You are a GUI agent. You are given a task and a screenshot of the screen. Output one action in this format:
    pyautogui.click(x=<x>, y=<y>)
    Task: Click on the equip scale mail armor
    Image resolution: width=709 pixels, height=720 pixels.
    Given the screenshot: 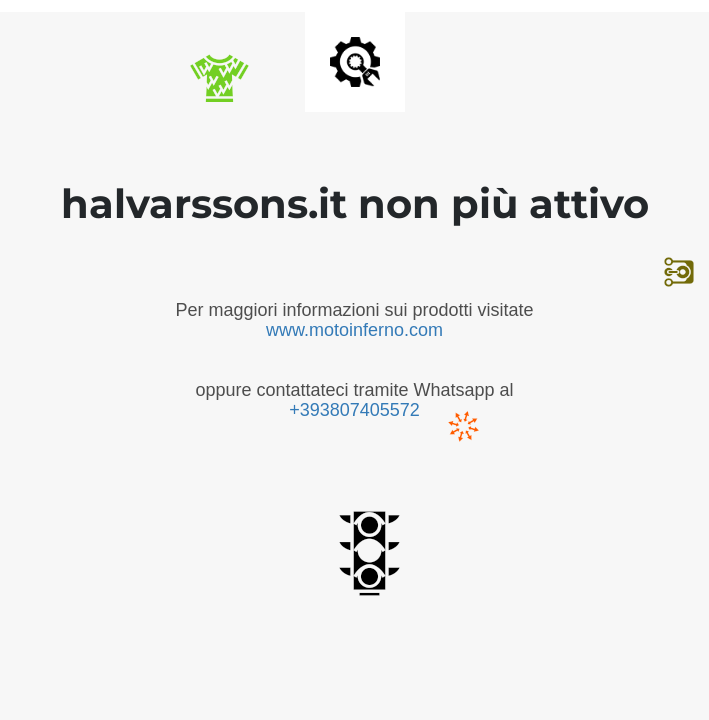 What is the action you would take?
    pyautogui.click(x=219, y=78)
    